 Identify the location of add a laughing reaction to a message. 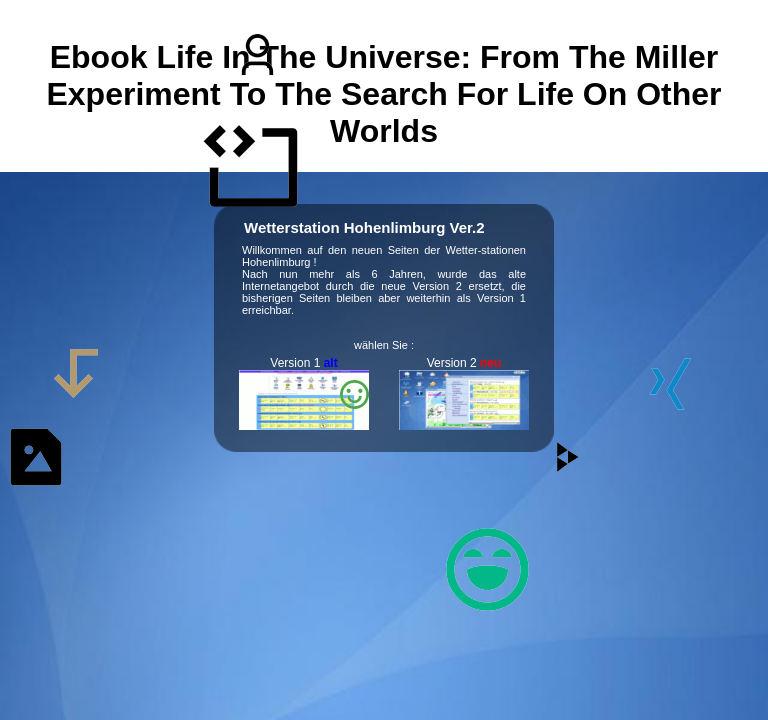
(487, 569).